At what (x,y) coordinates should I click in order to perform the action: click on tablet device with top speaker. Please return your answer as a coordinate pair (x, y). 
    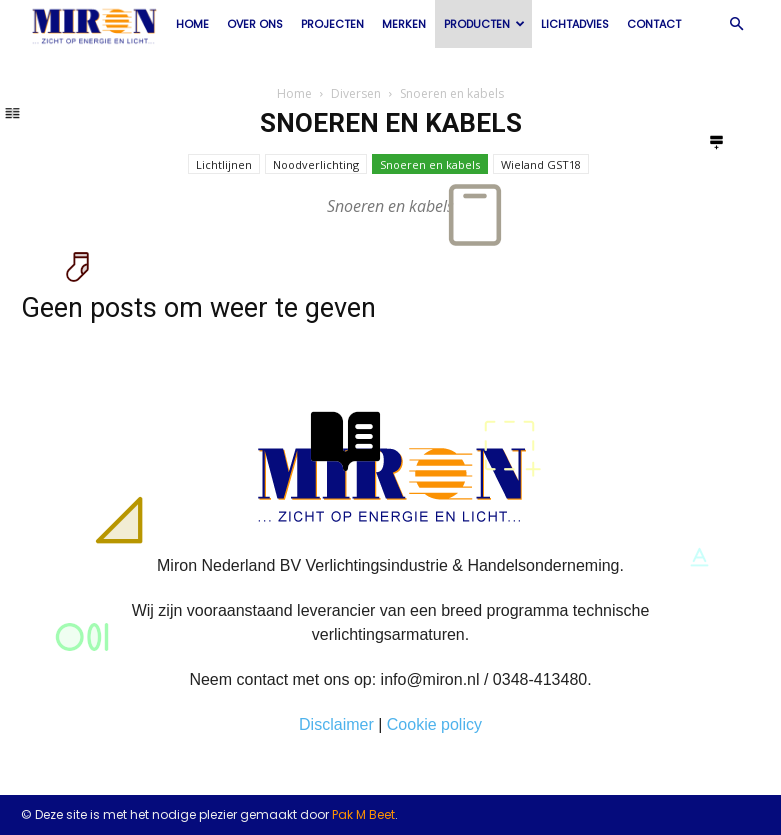
    Looking at the image, I should click on (475, 215).